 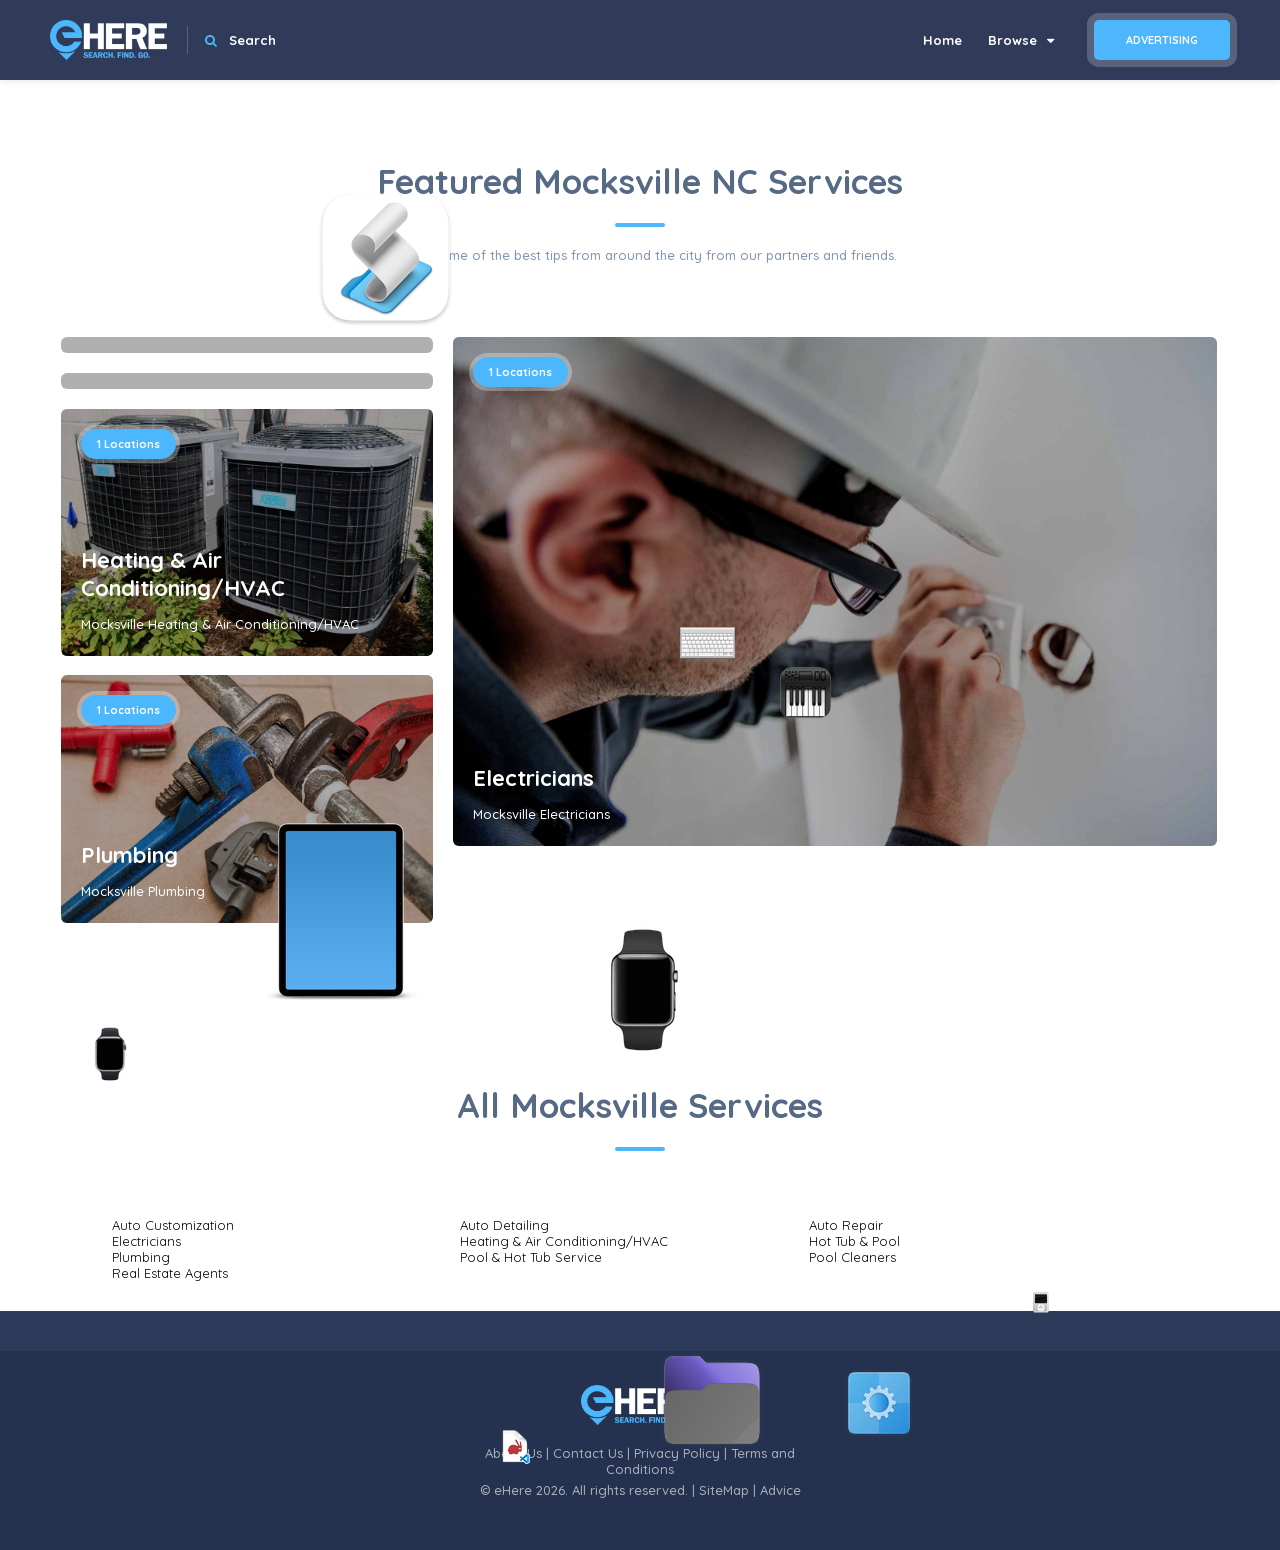 What do you see at coordinates (707, 636) in the screenshot?
I see `bluetooth keyboard connected` at bounding box center [707, 636].